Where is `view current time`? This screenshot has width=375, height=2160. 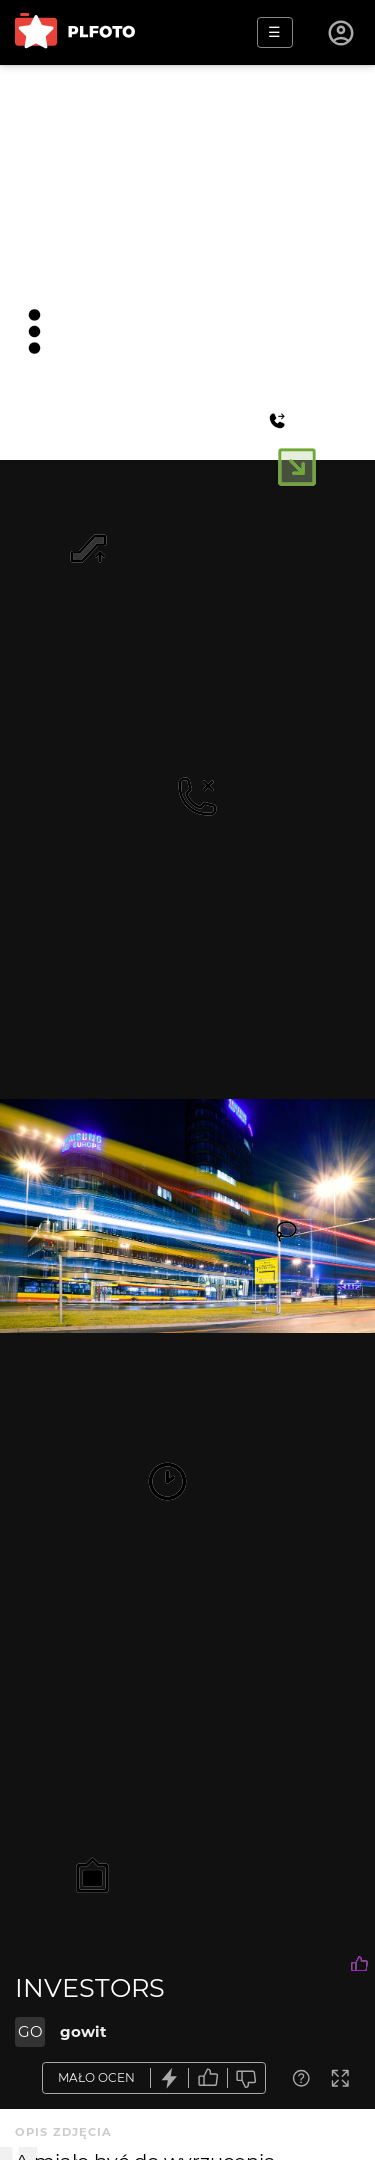 view current time is located at coordinates (167, 1481).